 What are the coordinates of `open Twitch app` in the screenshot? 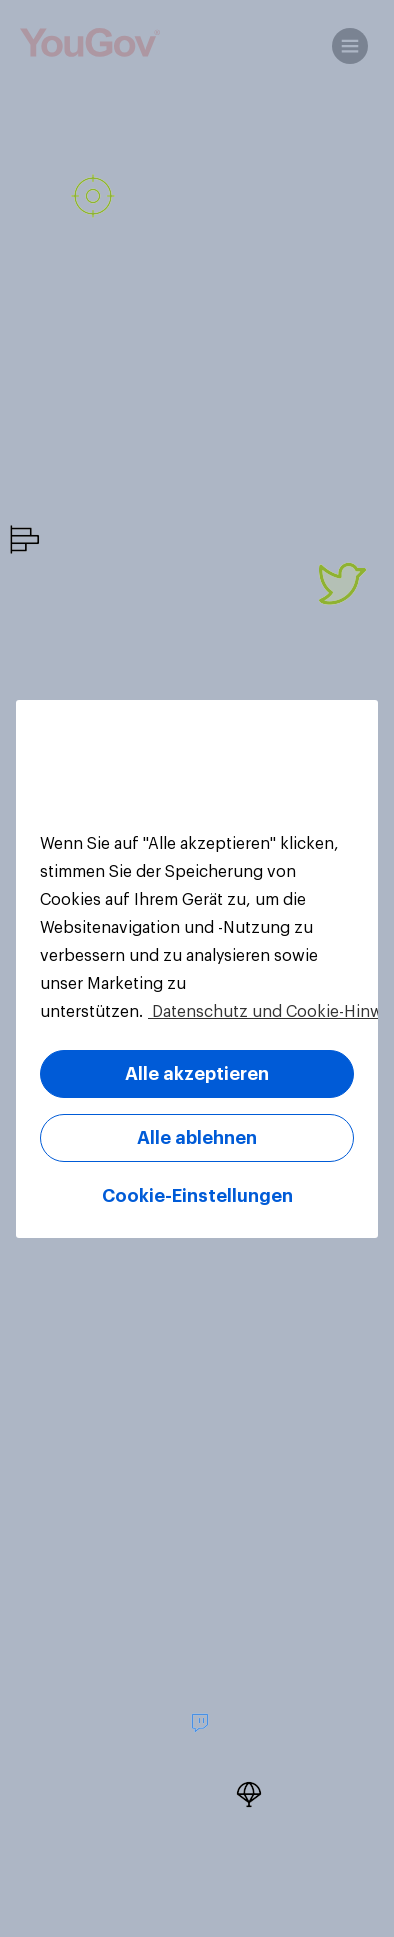 It's located at (200, 1722).